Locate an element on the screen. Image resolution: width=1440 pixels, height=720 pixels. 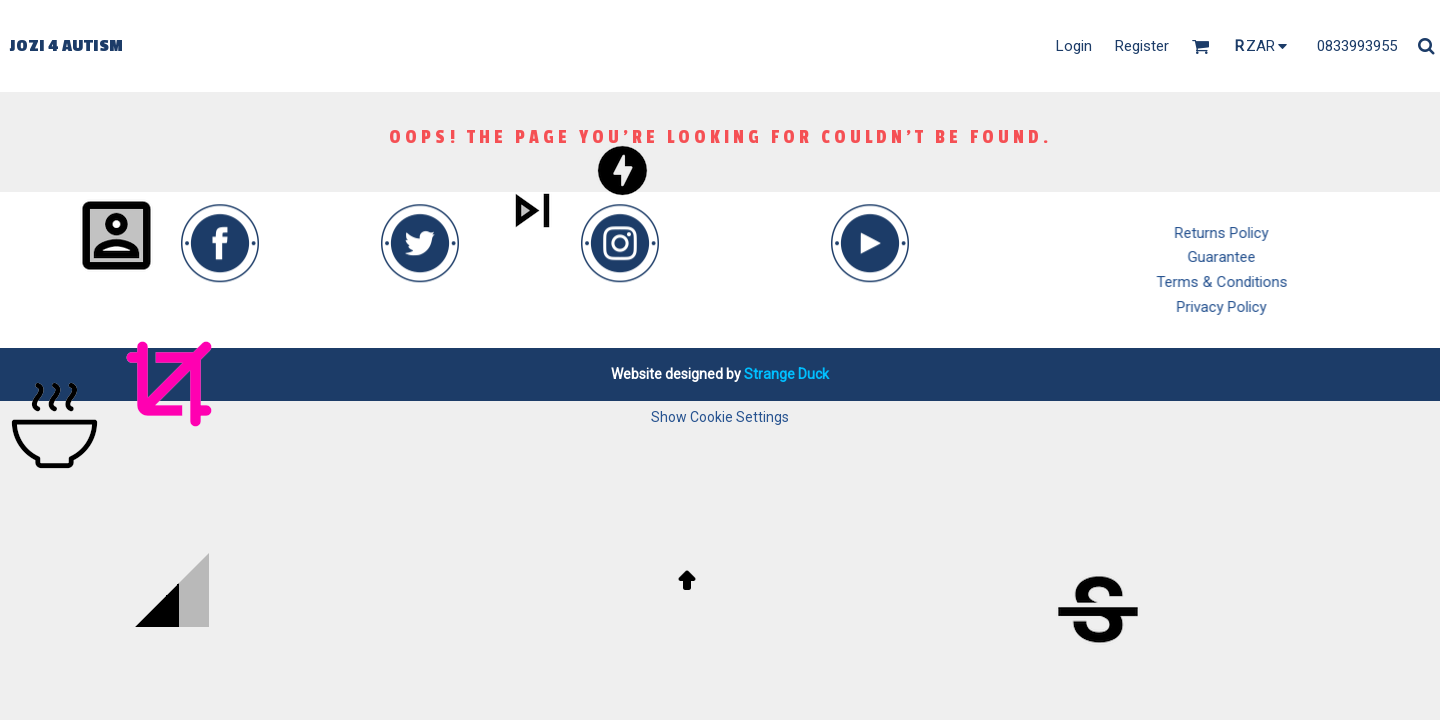
skip to the next track or video is located at coordinates (532, 210).